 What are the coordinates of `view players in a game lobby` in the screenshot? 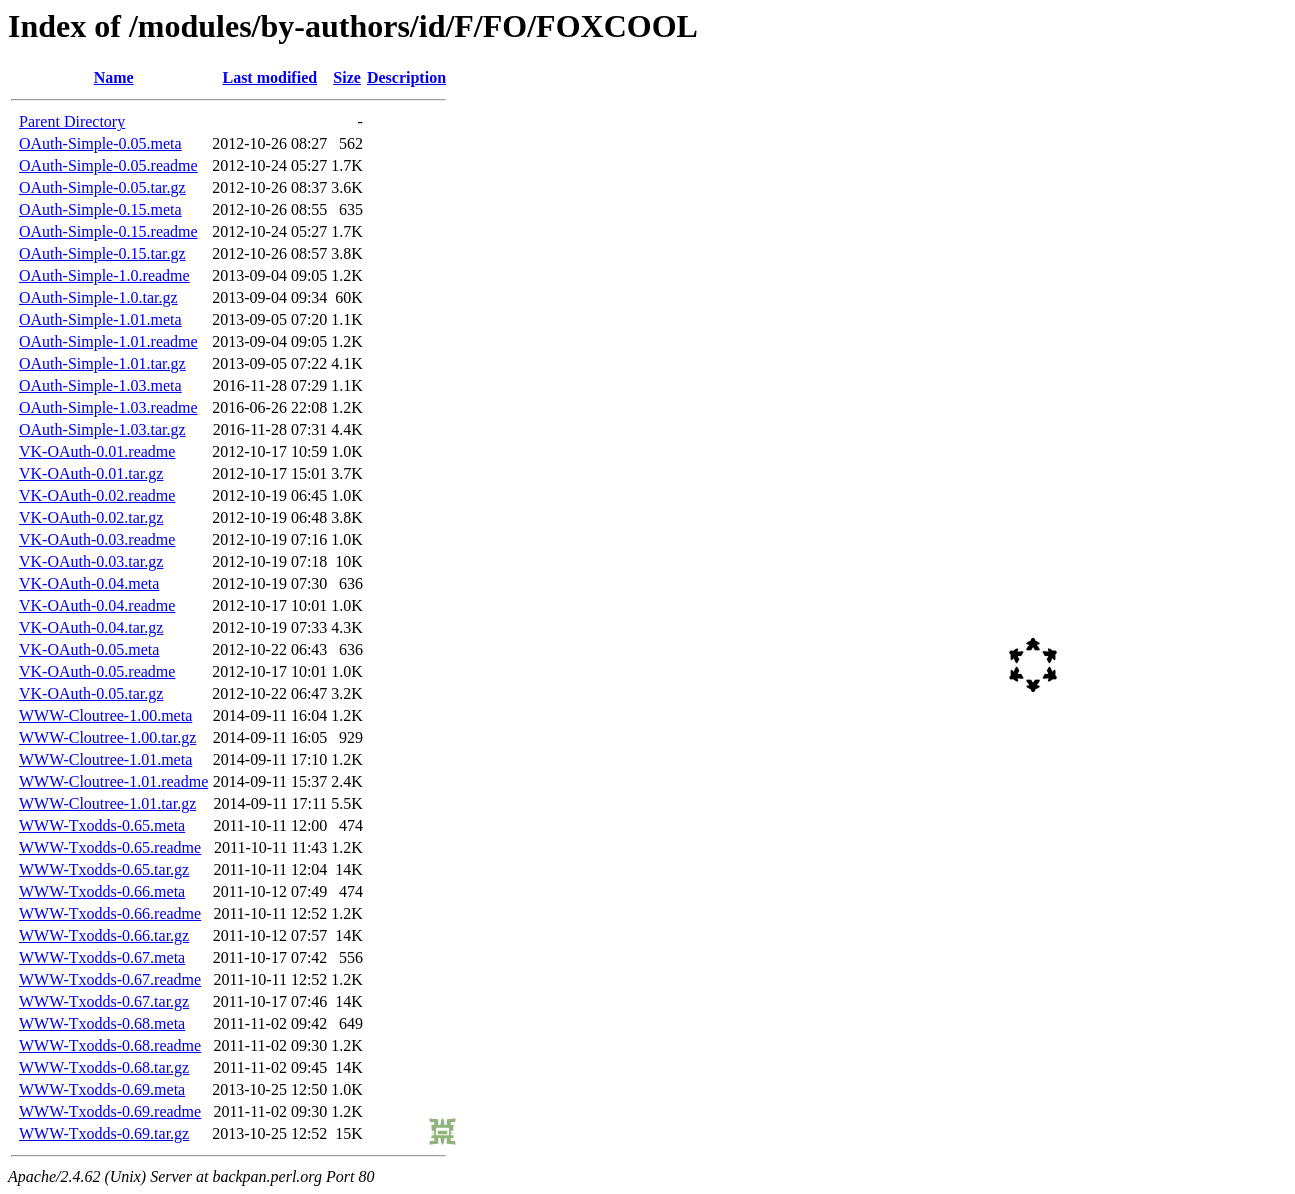 It's located at (1033, 665).